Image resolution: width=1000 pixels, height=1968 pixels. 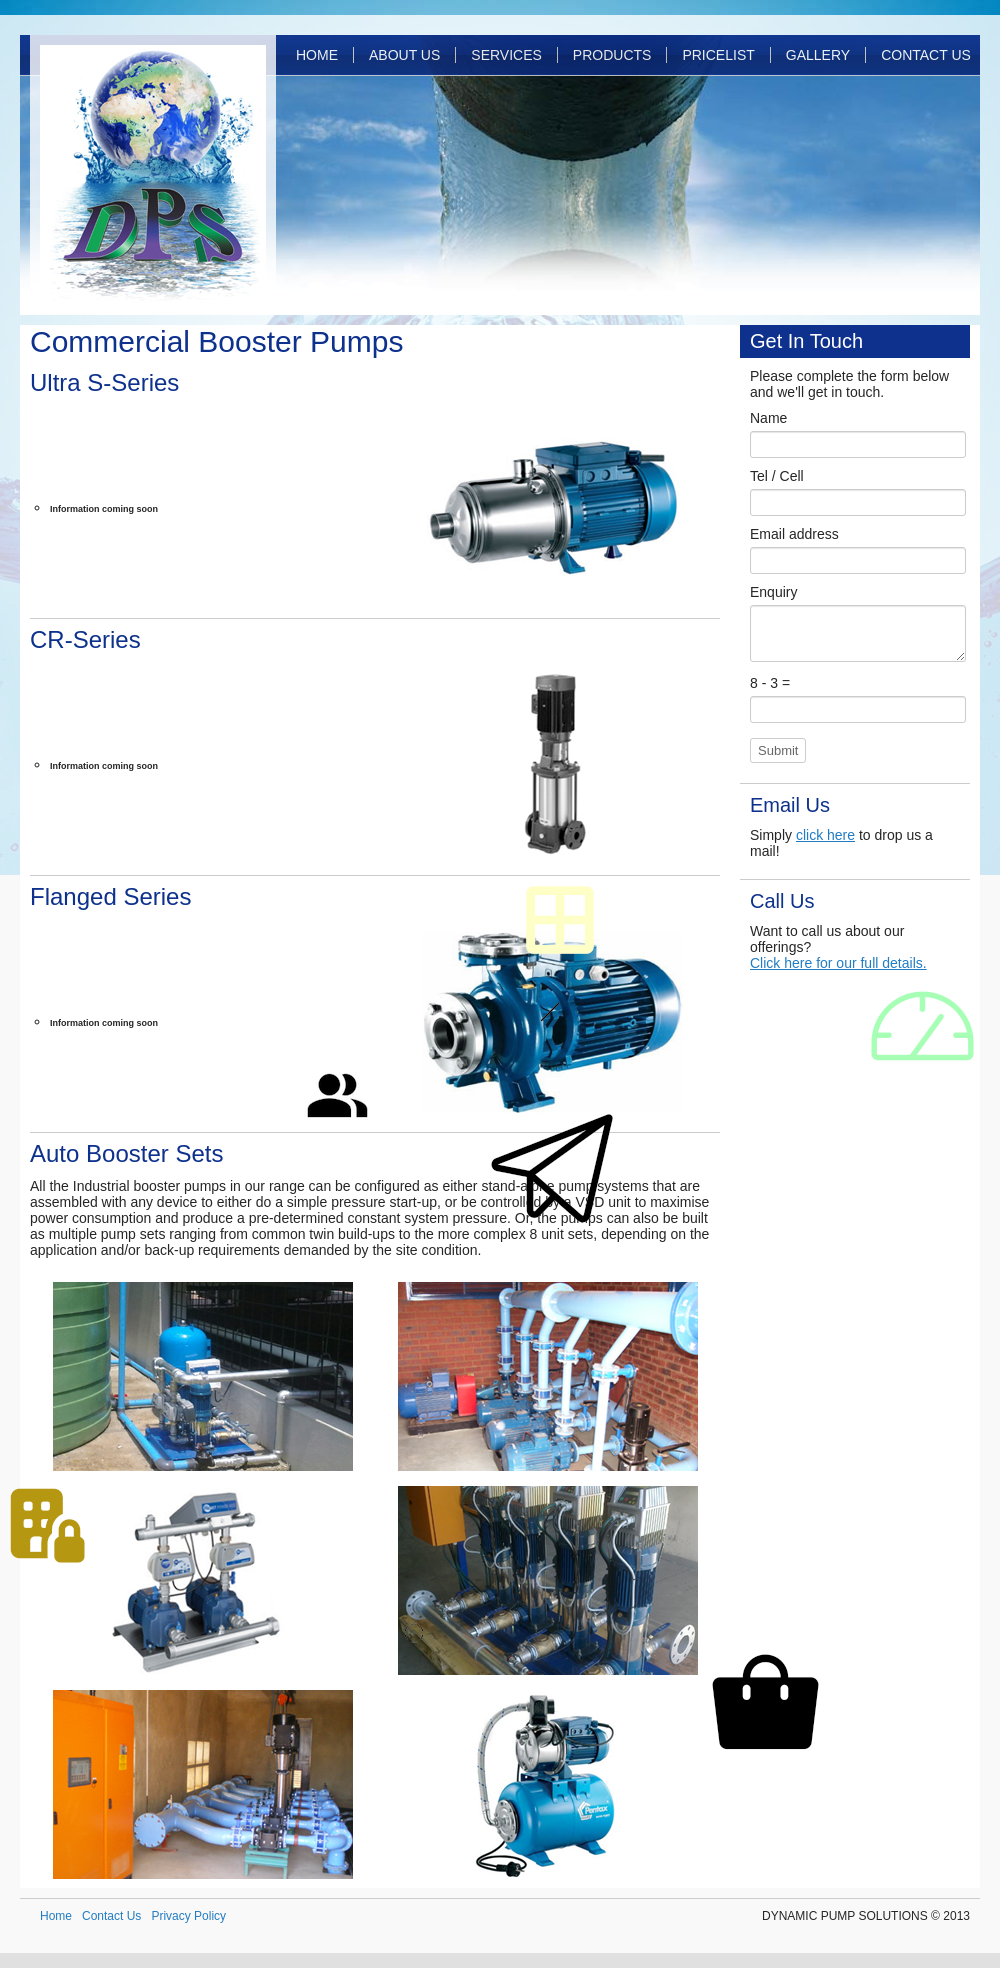 What do you see at coordinates (556, 1170) in the screenshot?
I see `open Telegram messaging app` at bounding box center [556, 1170].